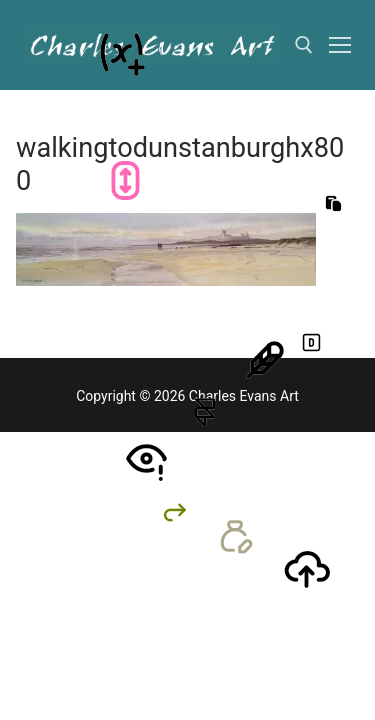 Image resolution: width=375 pixels, height=720 pixels. I want to click on open Framer design tool, so click(205, 412).